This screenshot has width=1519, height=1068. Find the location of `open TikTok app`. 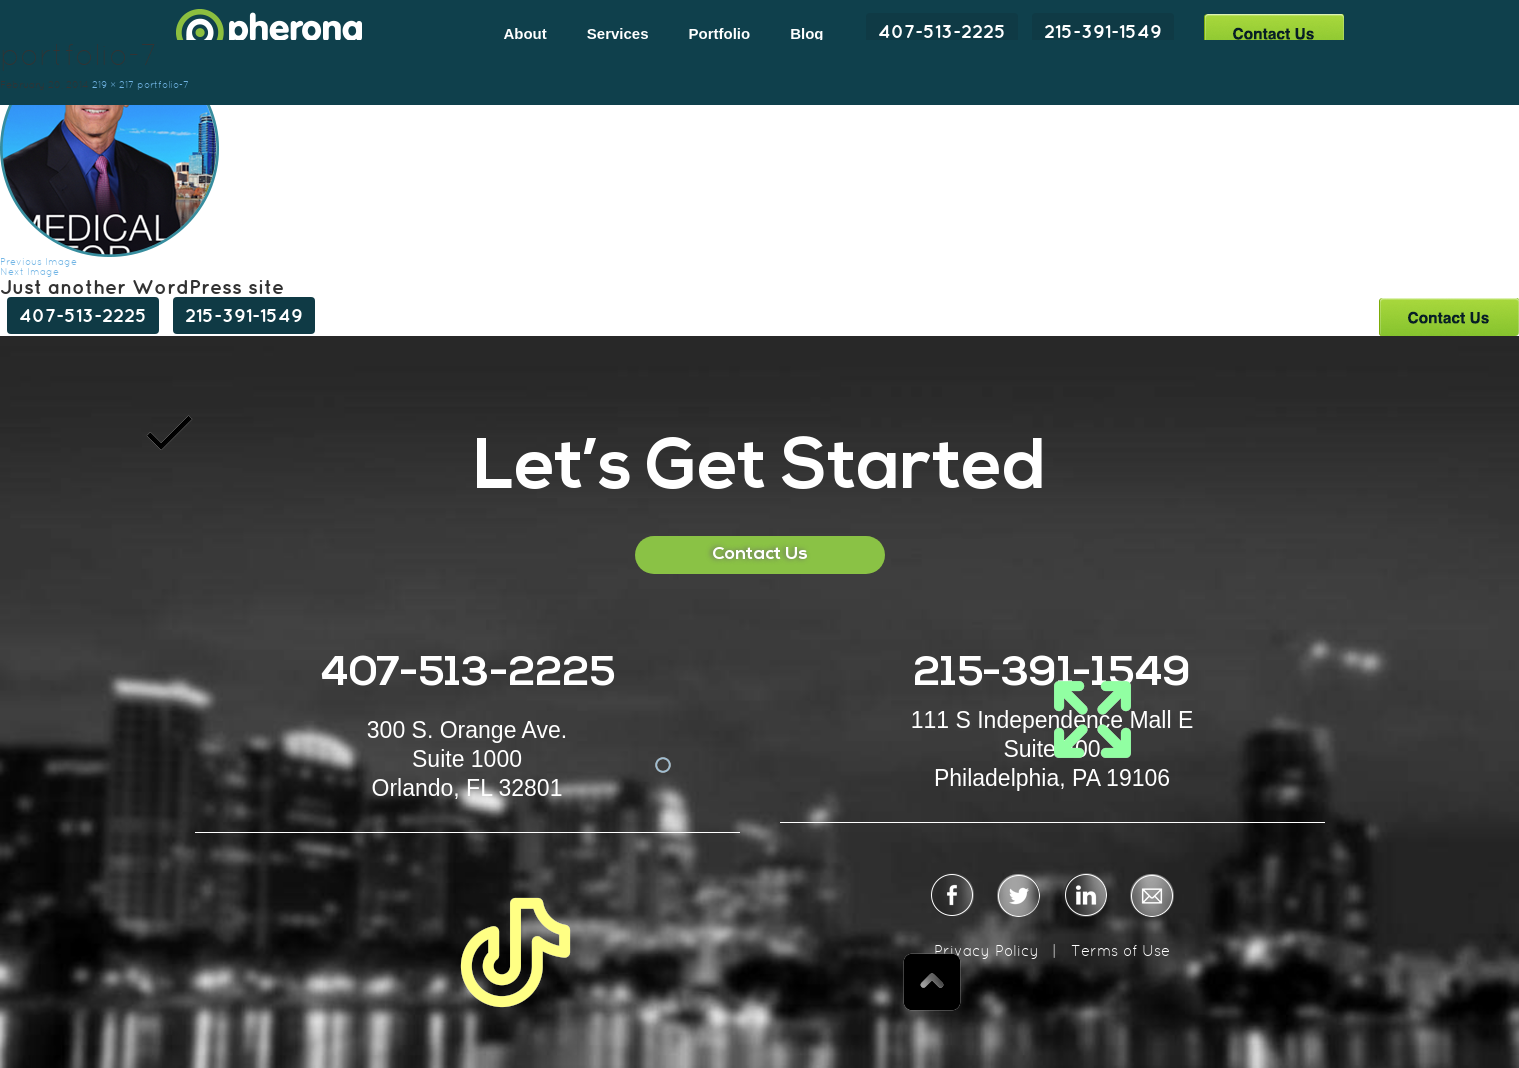

open TikTok app is located at coordinates (515, 952).